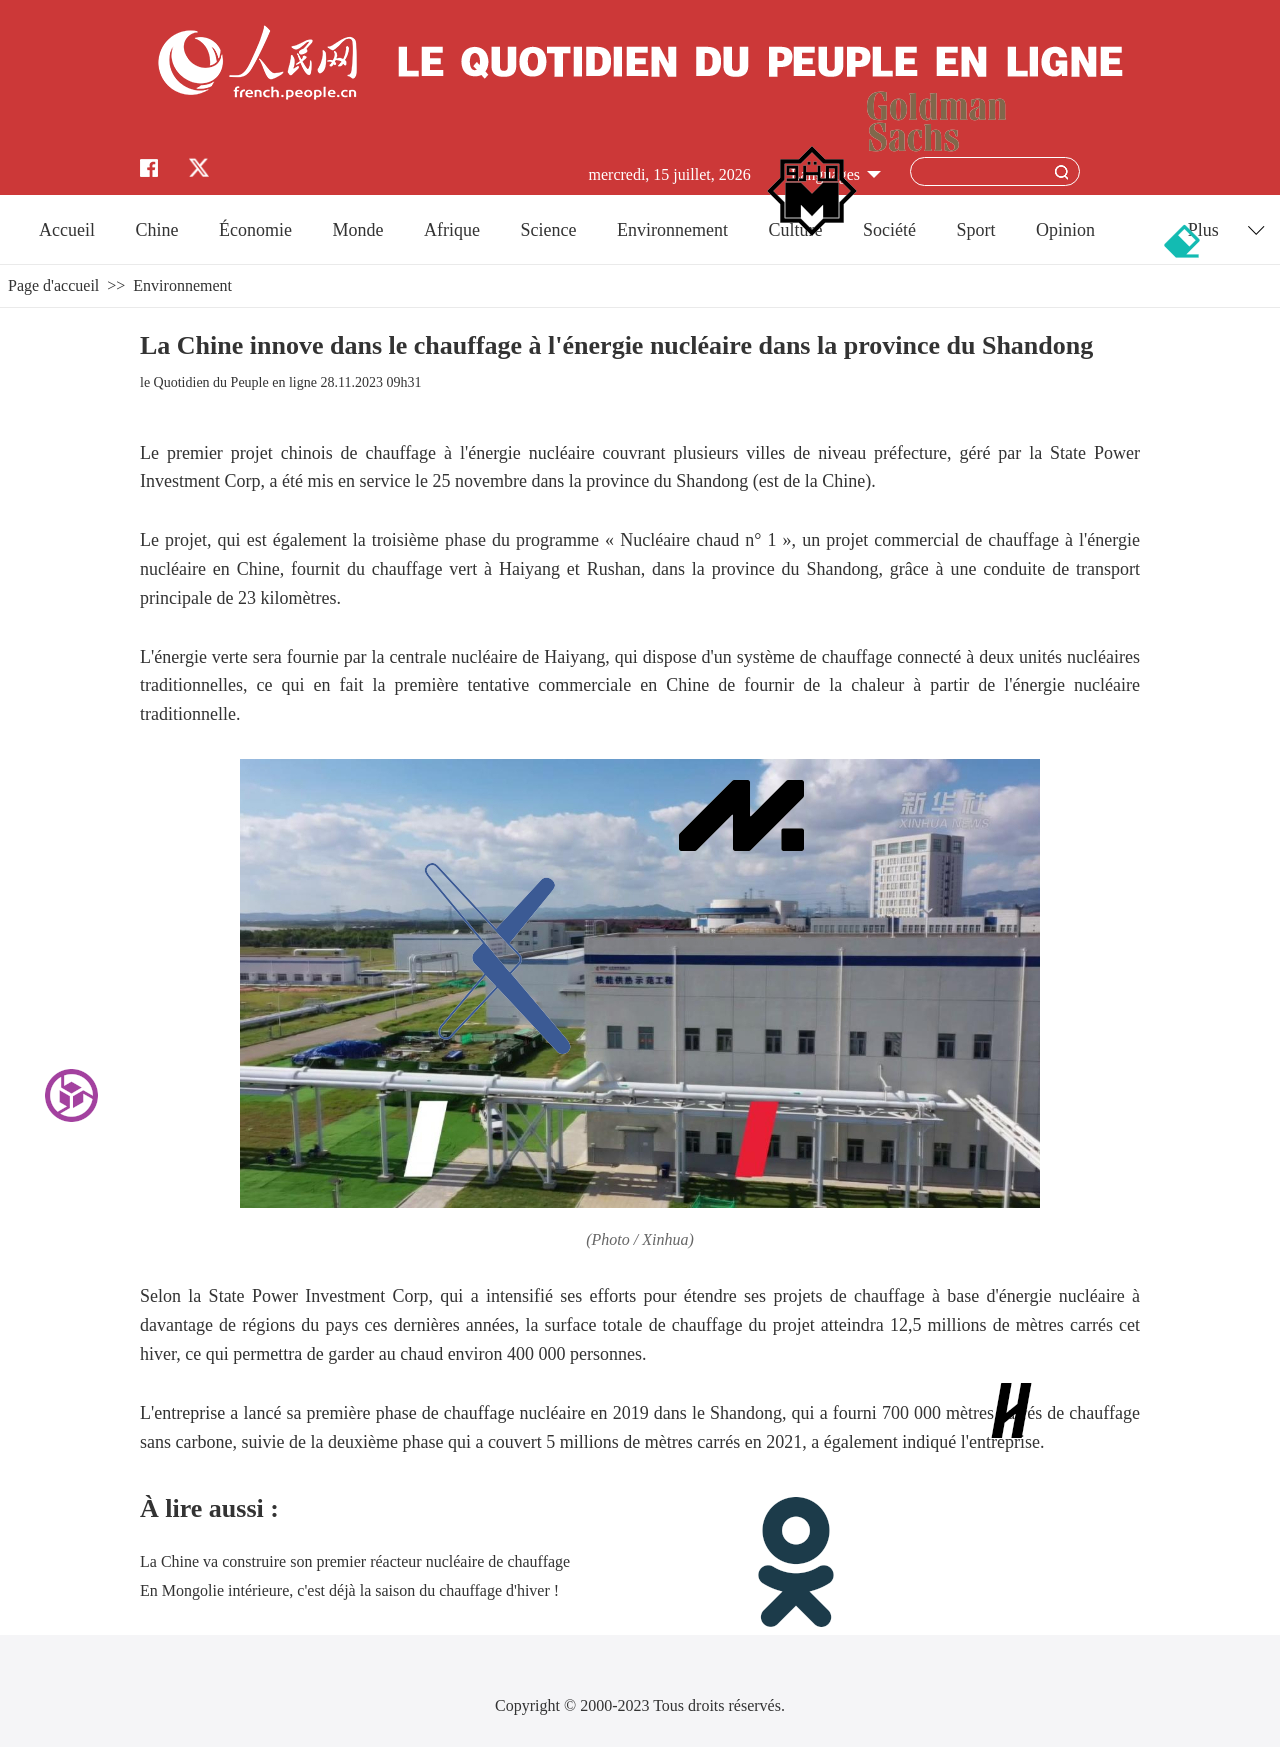 This screenshot has height=1747, width=1280. Describe the element at coordinates (1183, 242) in the screenshot. I see `erase or clear content` at that location.